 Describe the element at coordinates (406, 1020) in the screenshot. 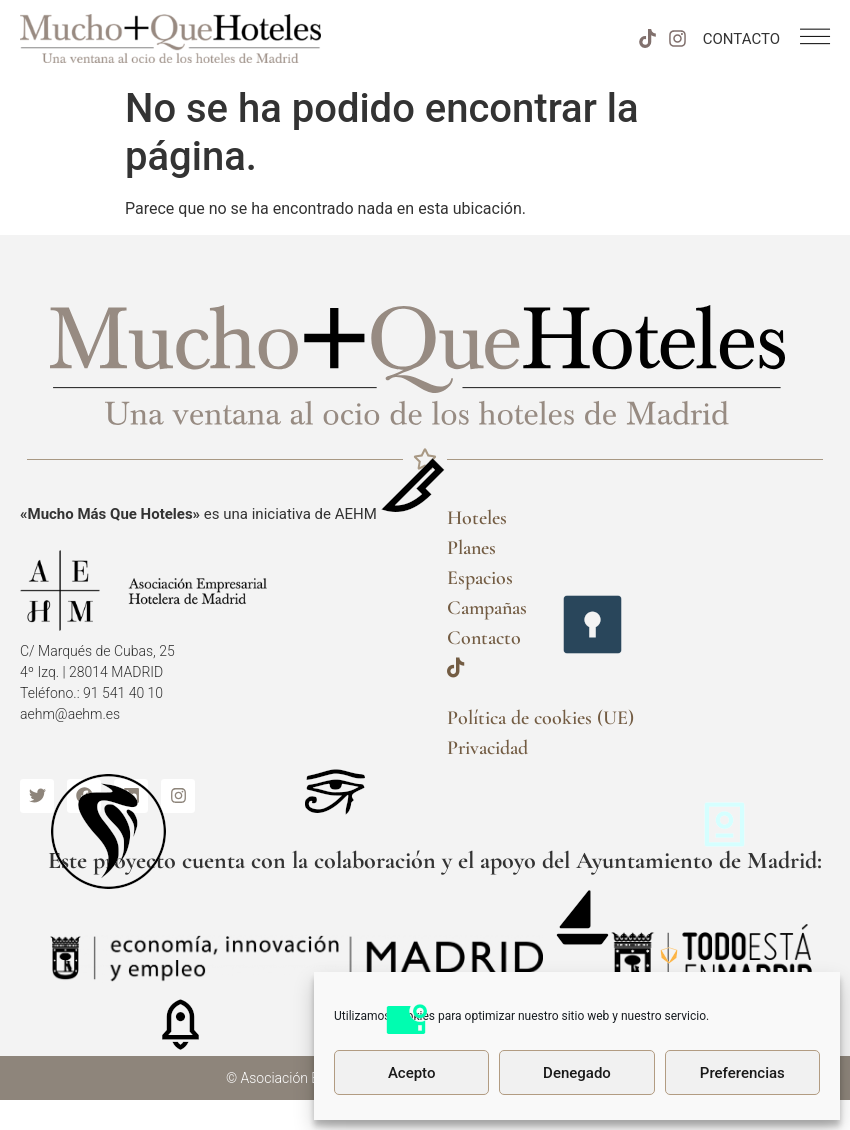

I see `access phone camera` at that location.